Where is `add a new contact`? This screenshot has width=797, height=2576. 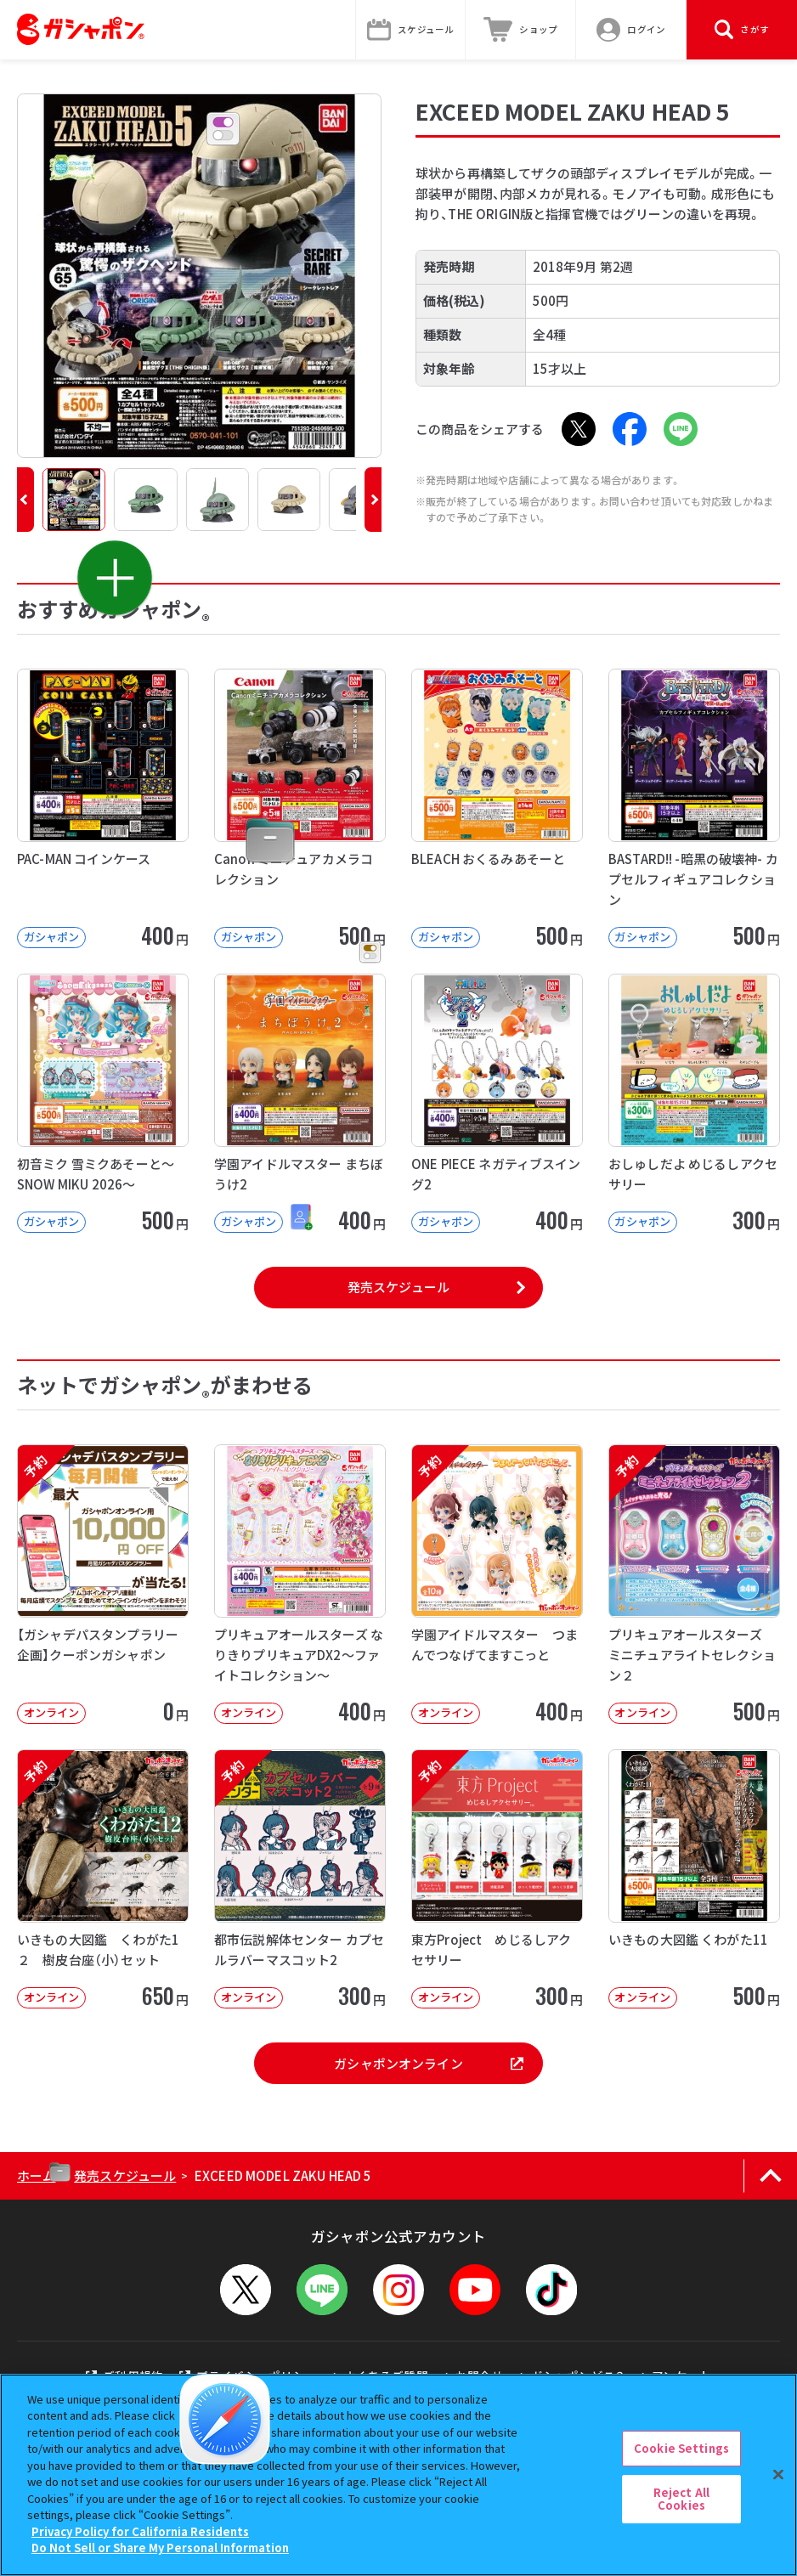 add a new contact is located at coordinates (301, 1217).